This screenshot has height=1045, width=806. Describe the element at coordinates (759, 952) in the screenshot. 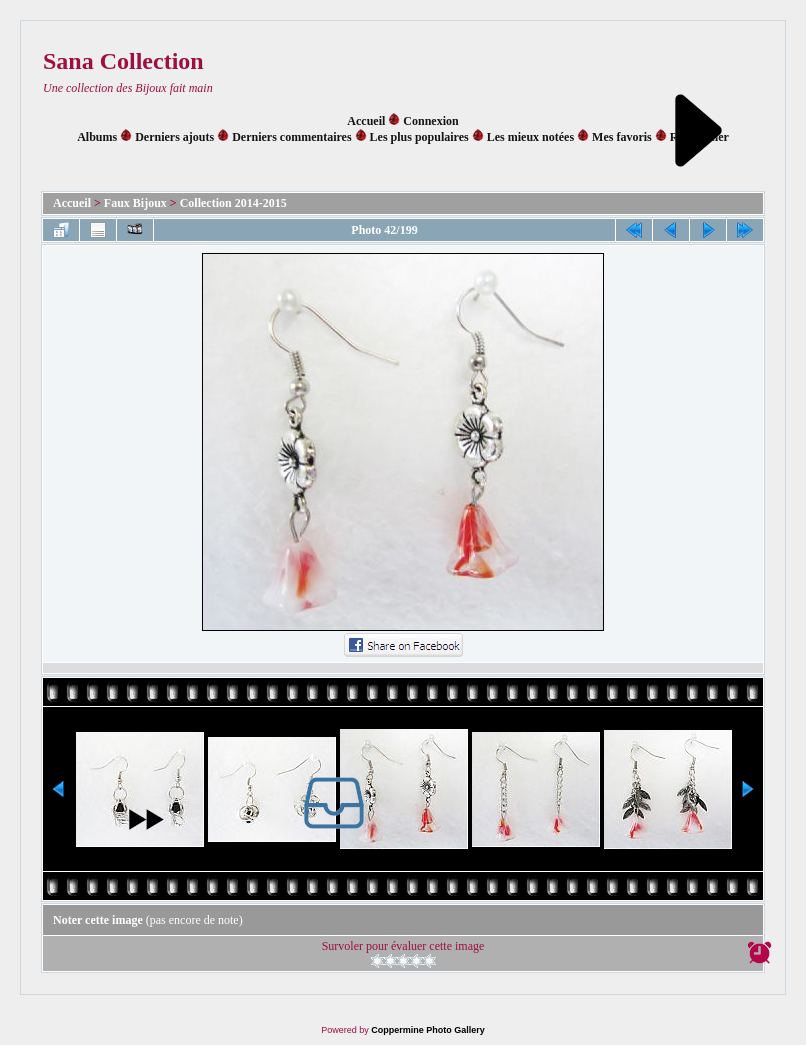

I see `set or manage alarms` at that location.